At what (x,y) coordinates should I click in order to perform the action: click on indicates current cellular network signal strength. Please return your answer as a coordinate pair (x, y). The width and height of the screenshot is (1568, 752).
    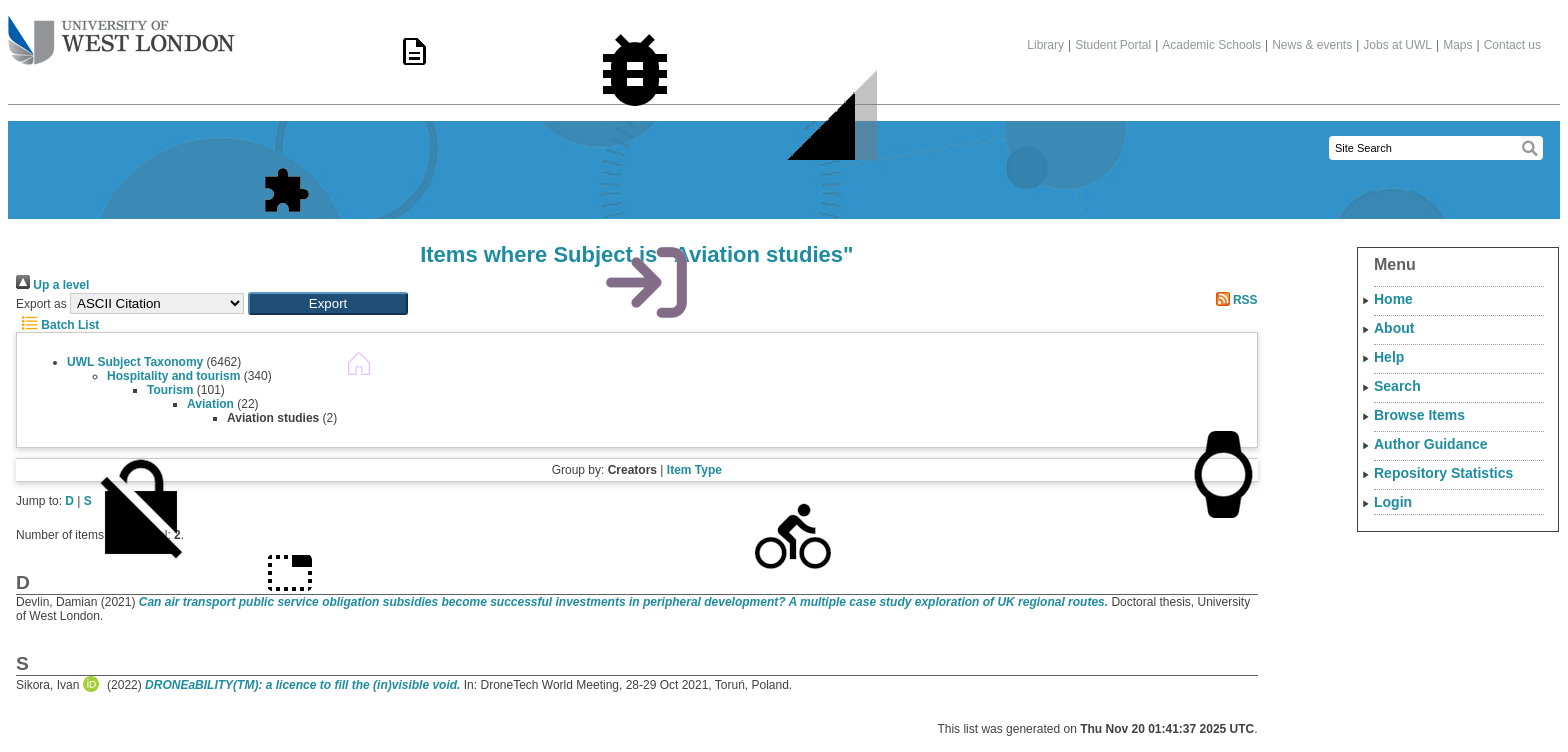
    Looking at the image, I should click on (832, 115).